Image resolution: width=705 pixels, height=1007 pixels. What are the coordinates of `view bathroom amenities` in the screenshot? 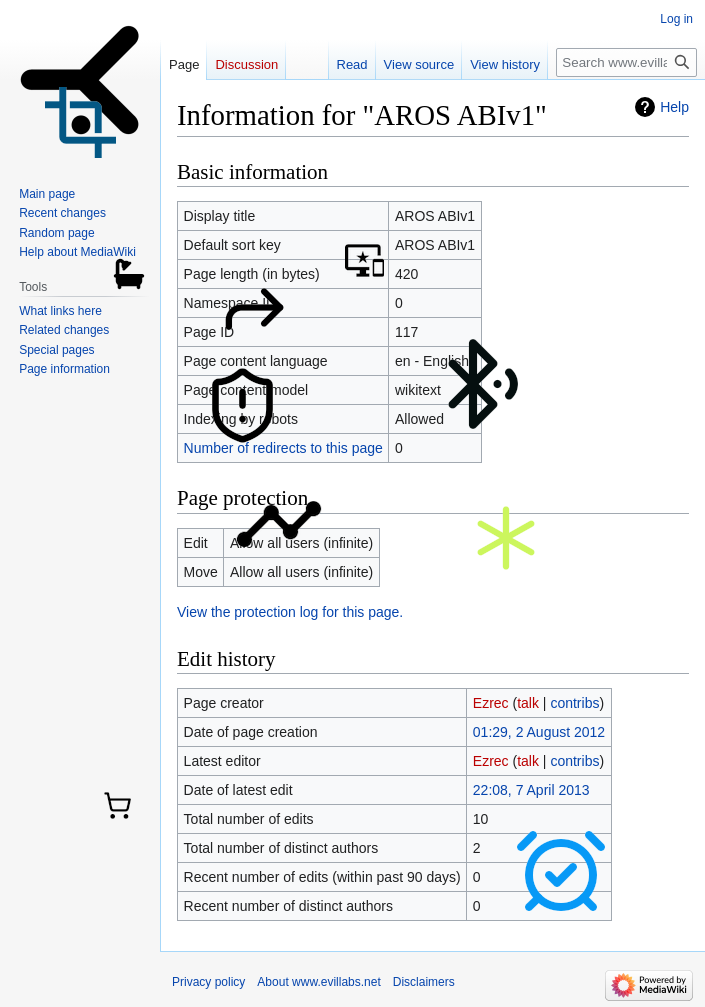 It's located at (129, 274).